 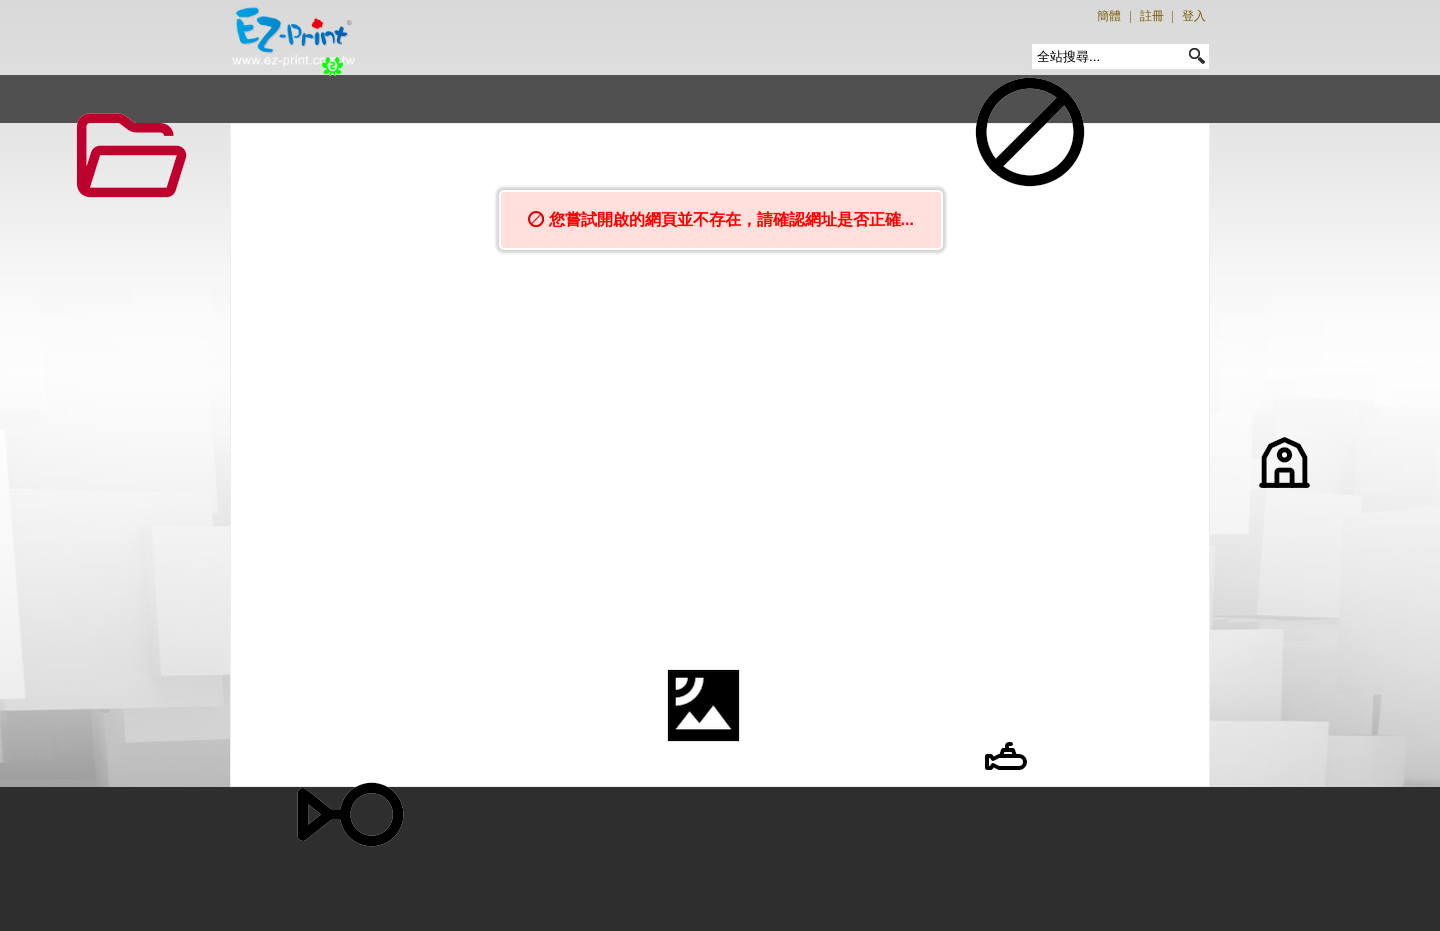 What do you see at coordinates (703, 705) in the screenshot?
I see `switch to satellite map view` at bounding box center [703, 705].